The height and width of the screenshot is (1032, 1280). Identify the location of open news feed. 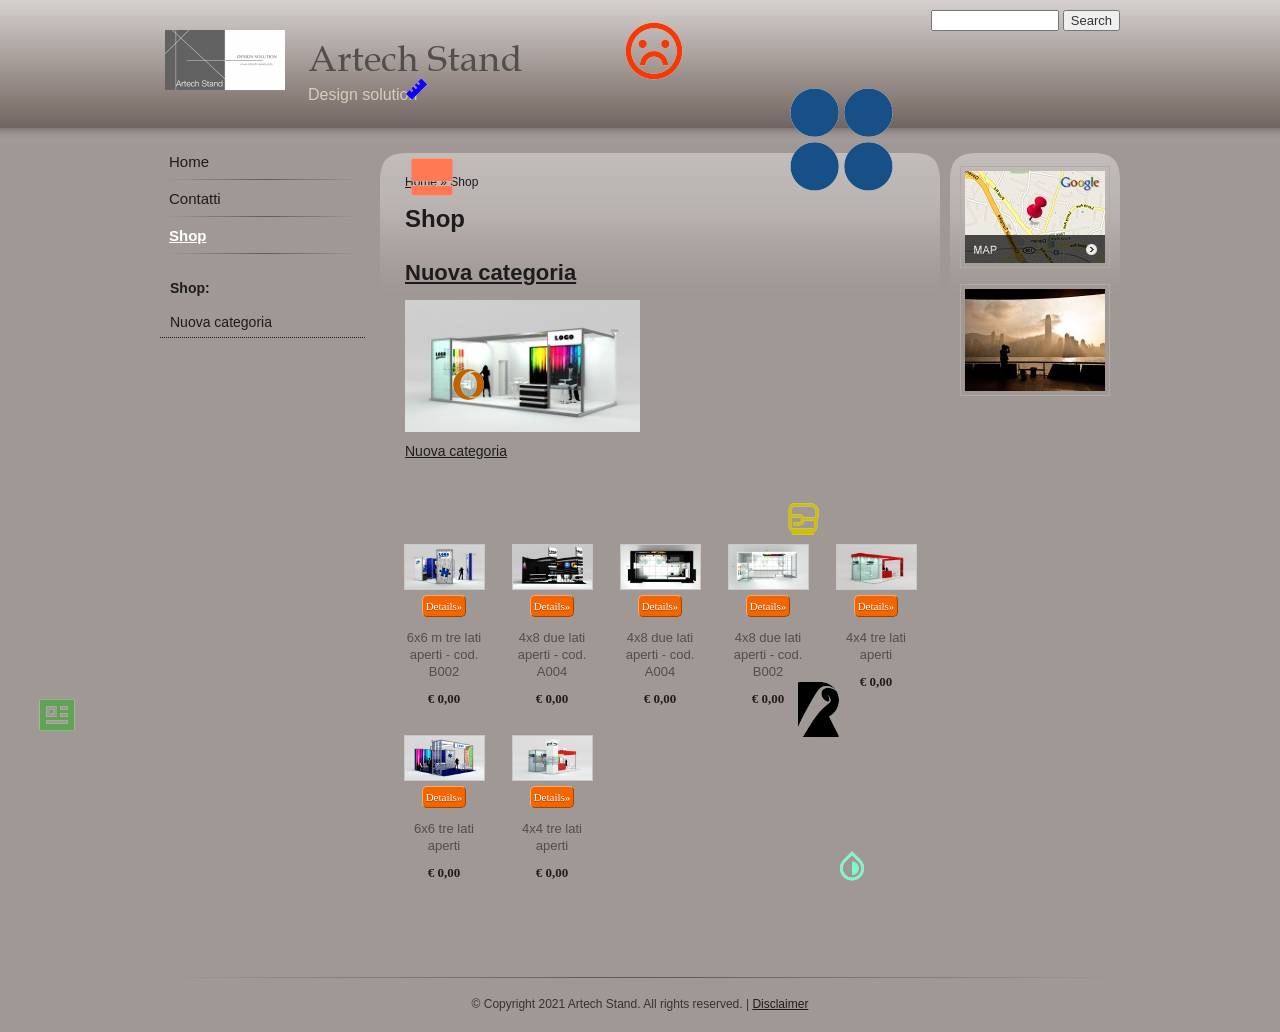
(57, 715).